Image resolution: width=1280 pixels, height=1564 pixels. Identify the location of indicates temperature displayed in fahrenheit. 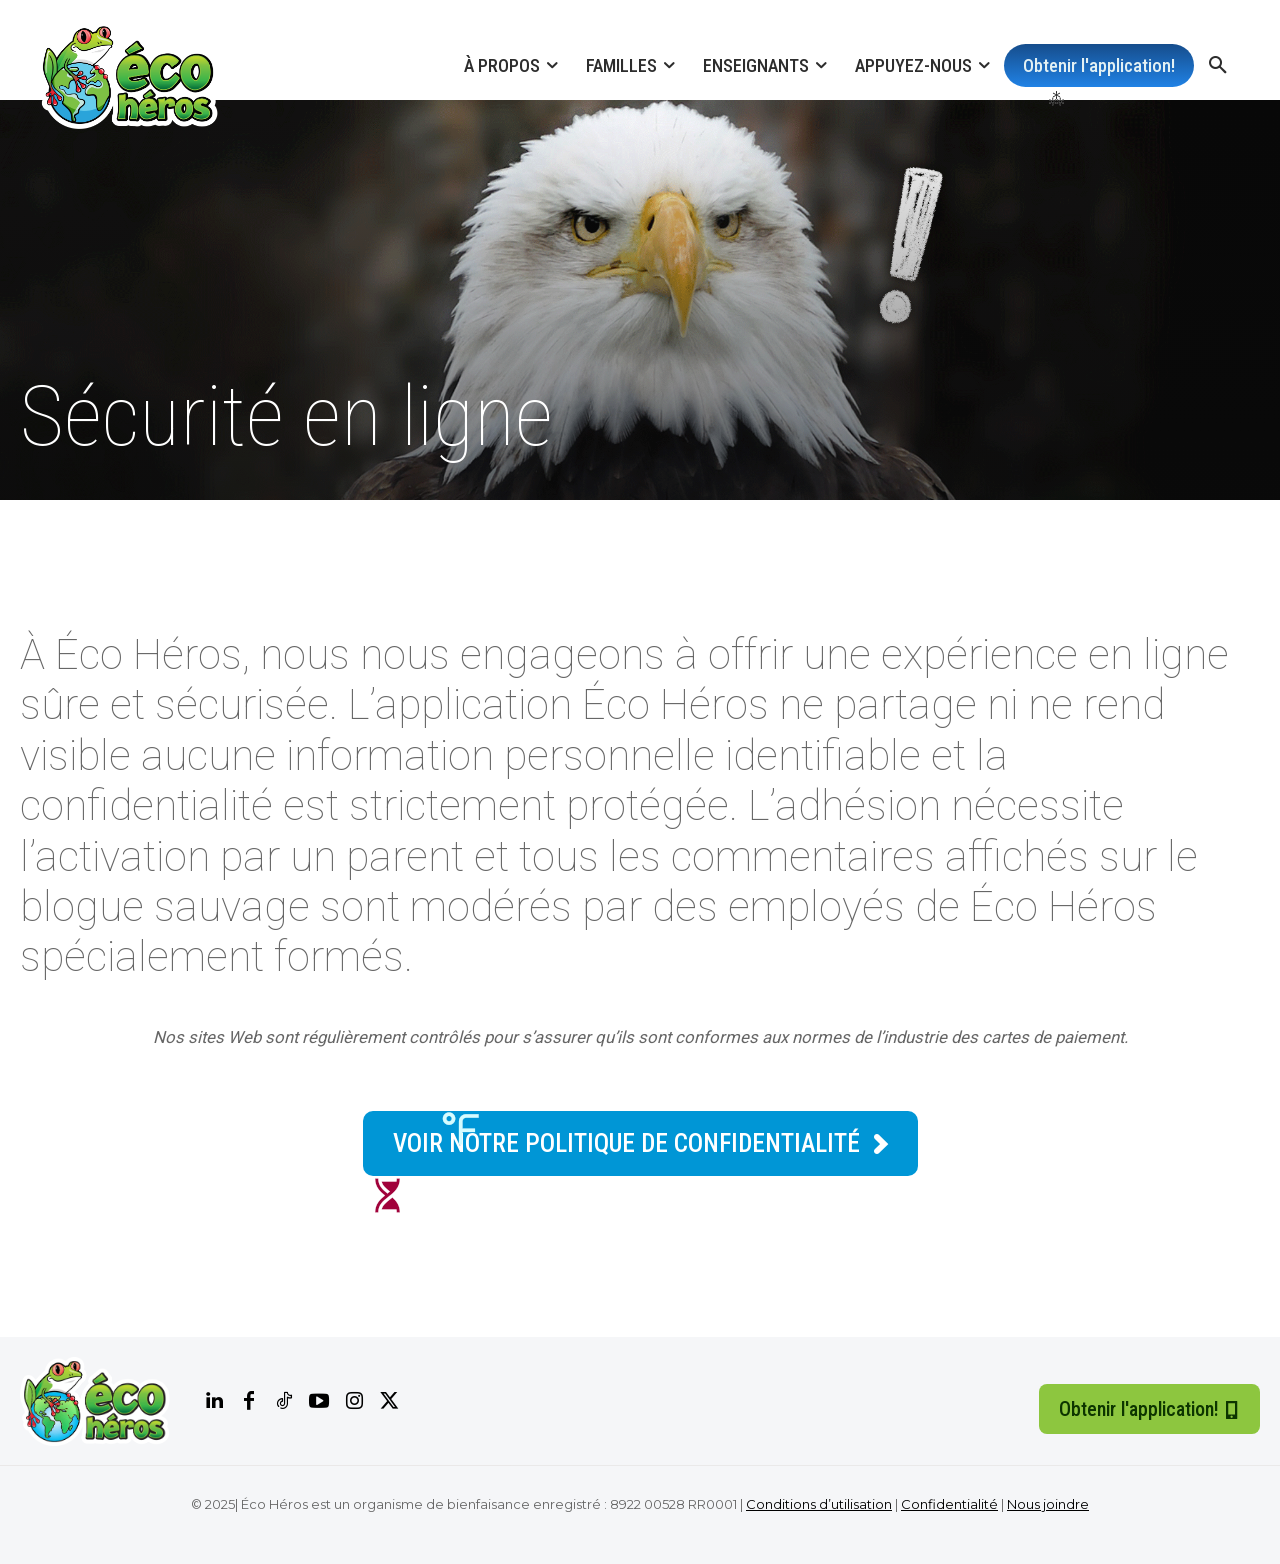
(462, 1128).